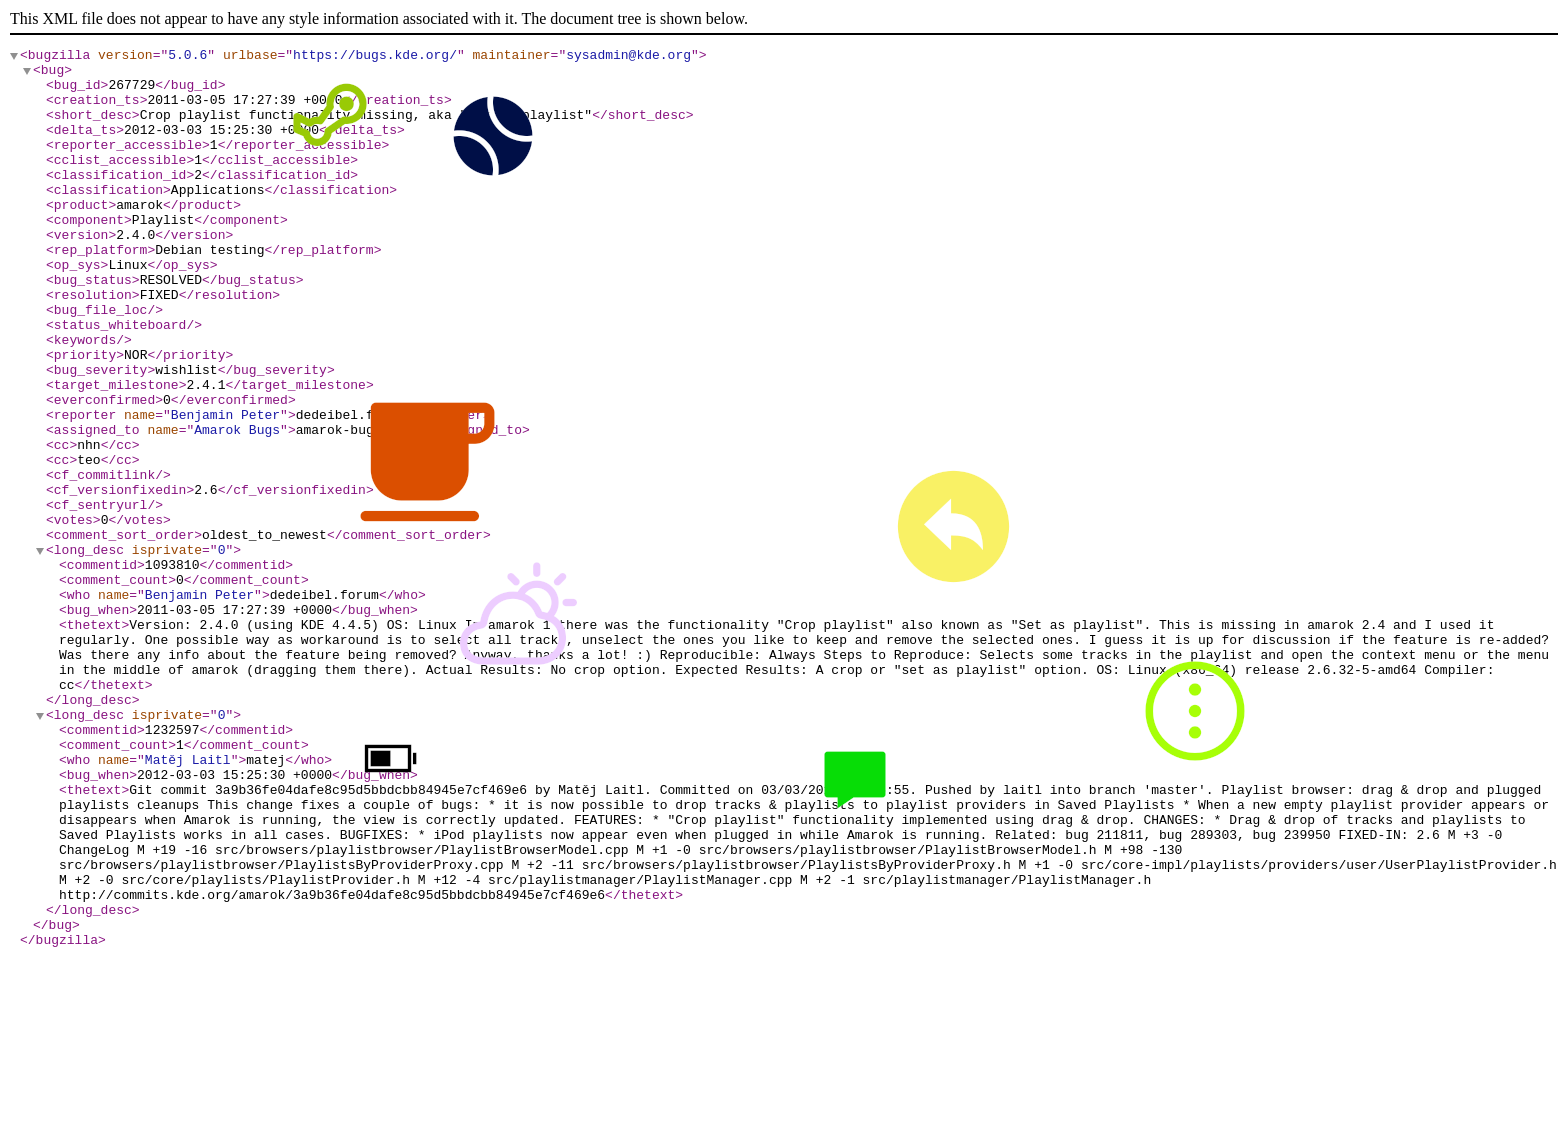  What do you see at coordinates (427, 464) in the screenshot?
I see `find nearby coffee shops or cafes` at bounding box center [427, 464].